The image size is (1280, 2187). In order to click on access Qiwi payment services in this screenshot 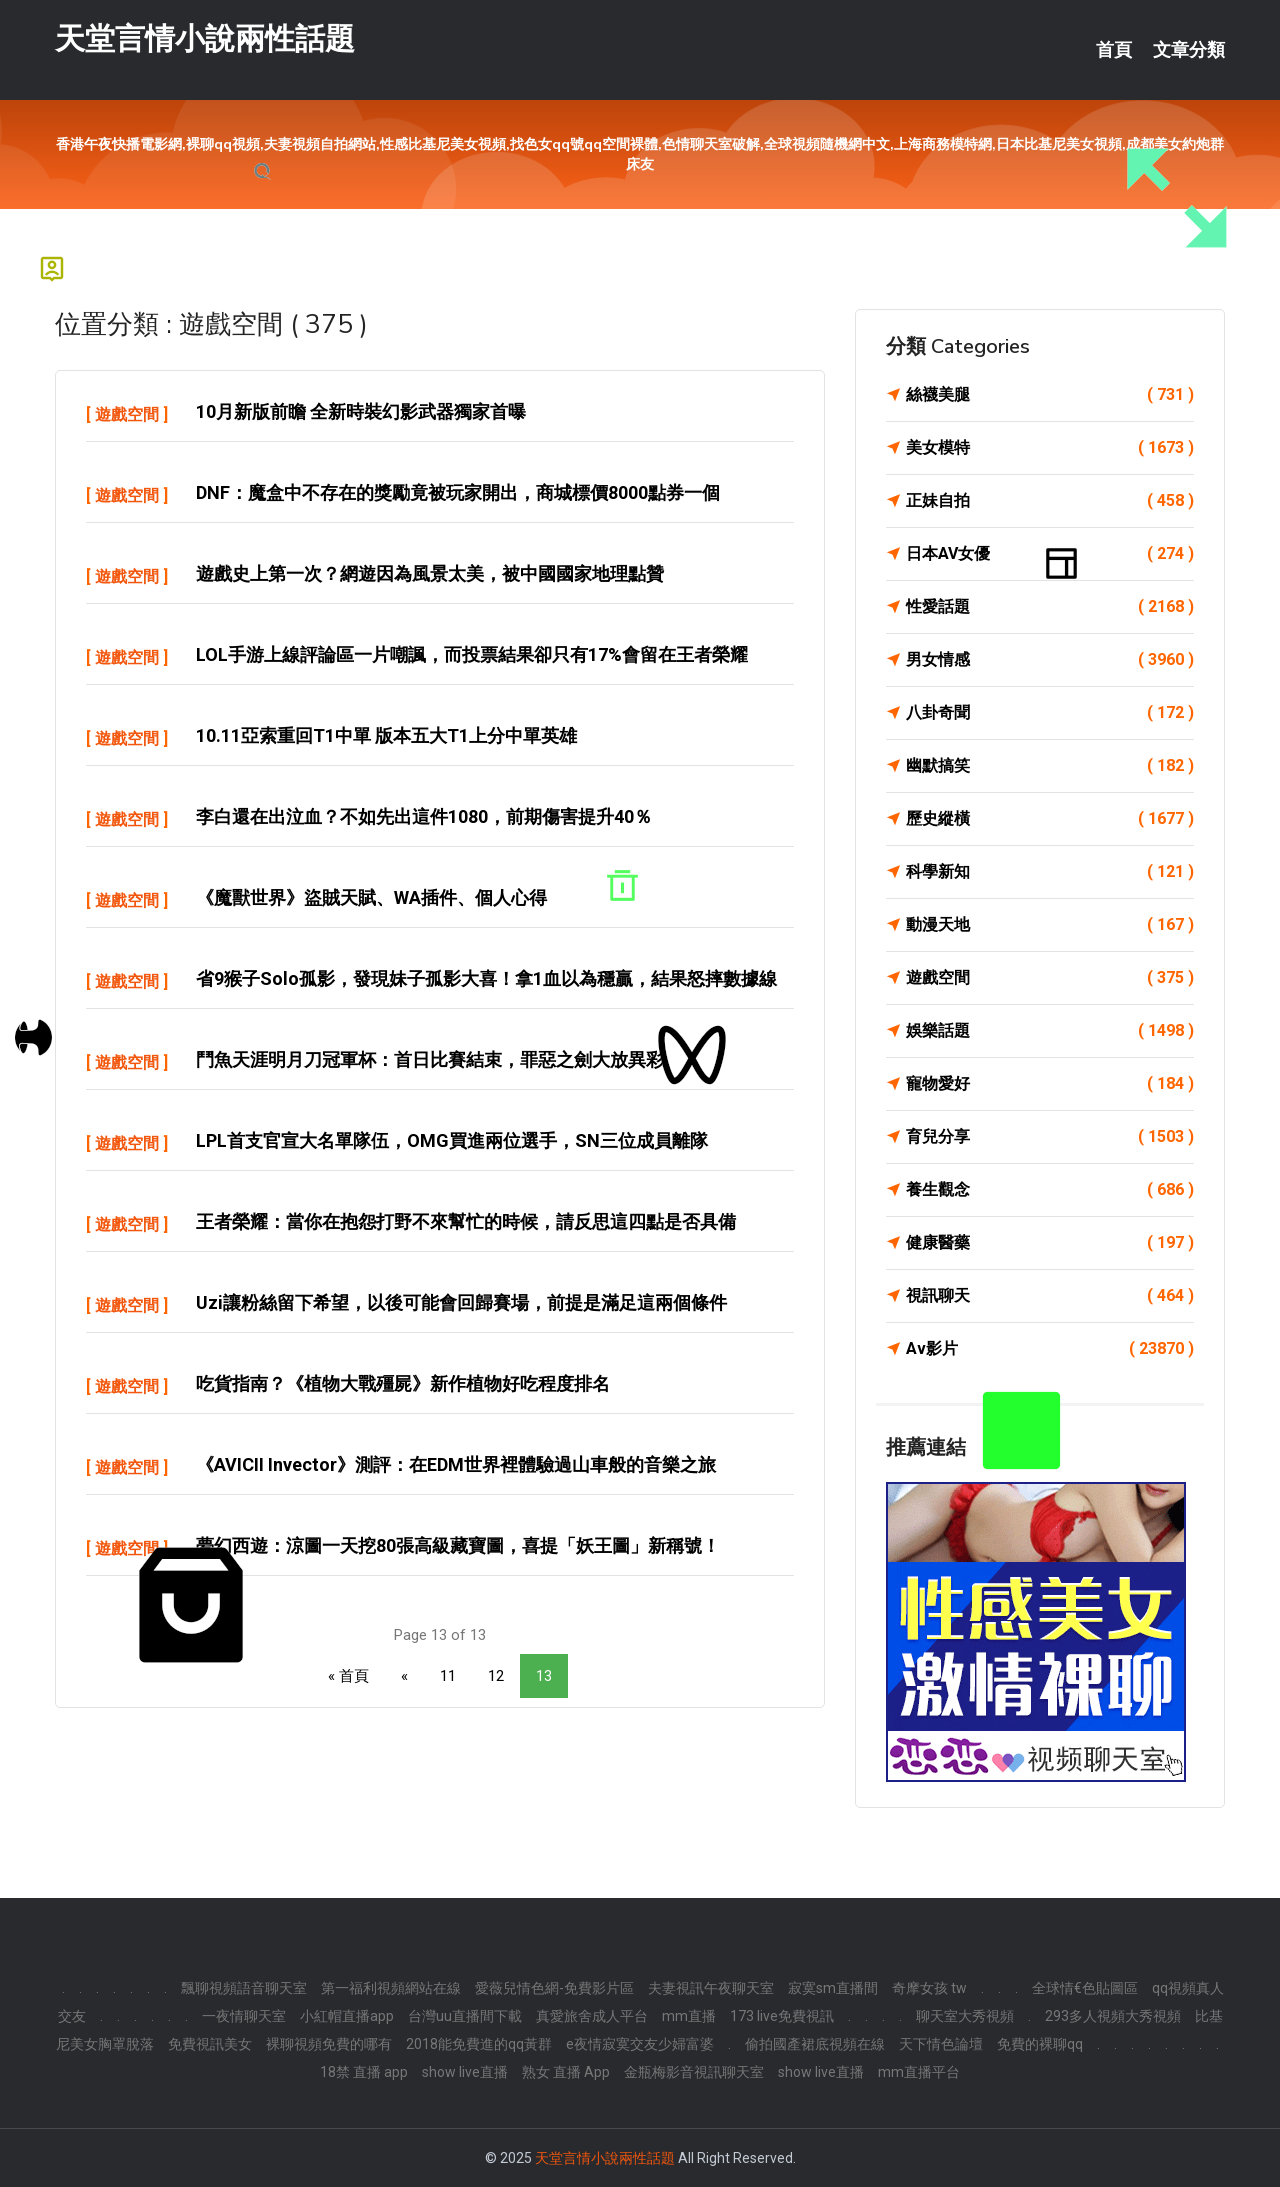, I will do `click(262, 171)`.